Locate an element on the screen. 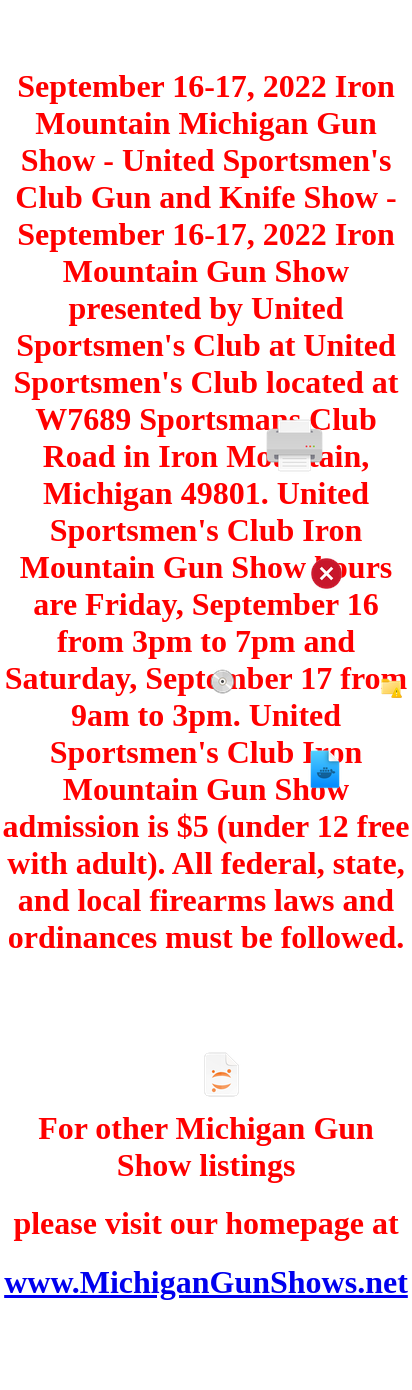 The width and height of the screenshot is (412, 1390). print the current document is located at coordinates (294, 445).